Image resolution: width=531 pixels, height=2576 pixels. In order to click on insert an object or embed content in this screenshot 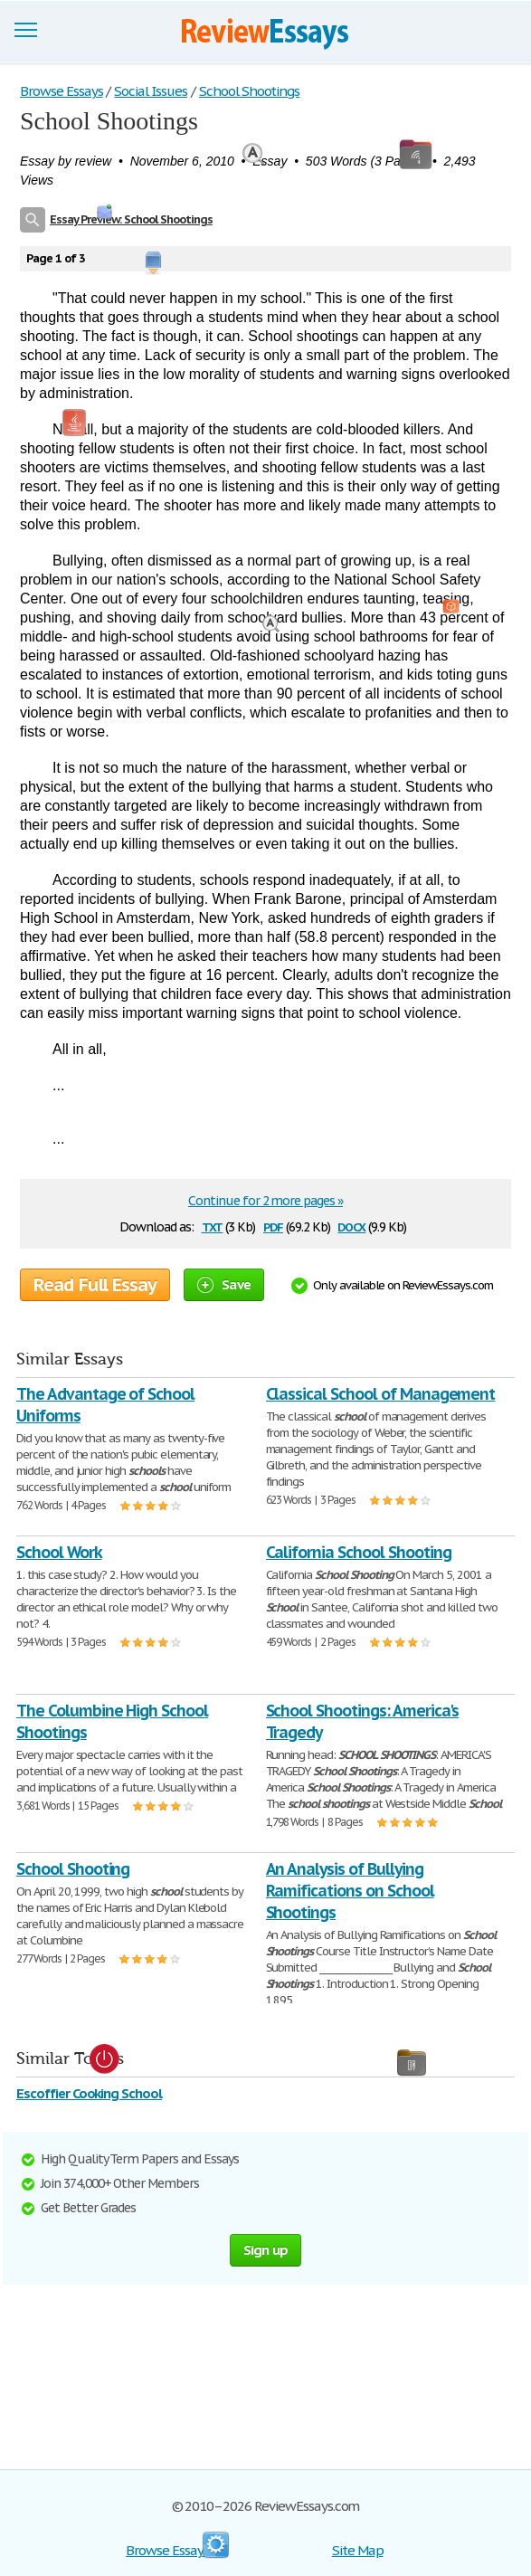, I will do `click(153, 263)`.